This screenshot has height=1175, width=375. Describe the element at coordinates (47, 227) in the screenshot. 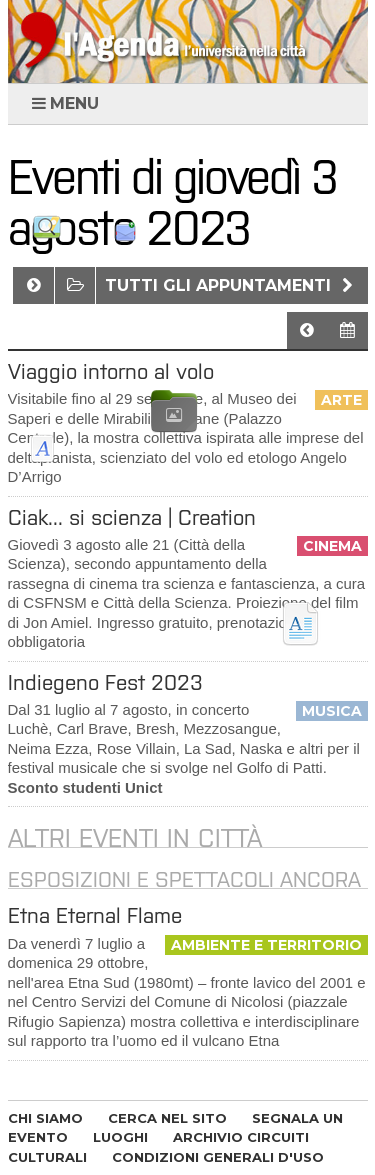

I see `open image viewer application` at that location.